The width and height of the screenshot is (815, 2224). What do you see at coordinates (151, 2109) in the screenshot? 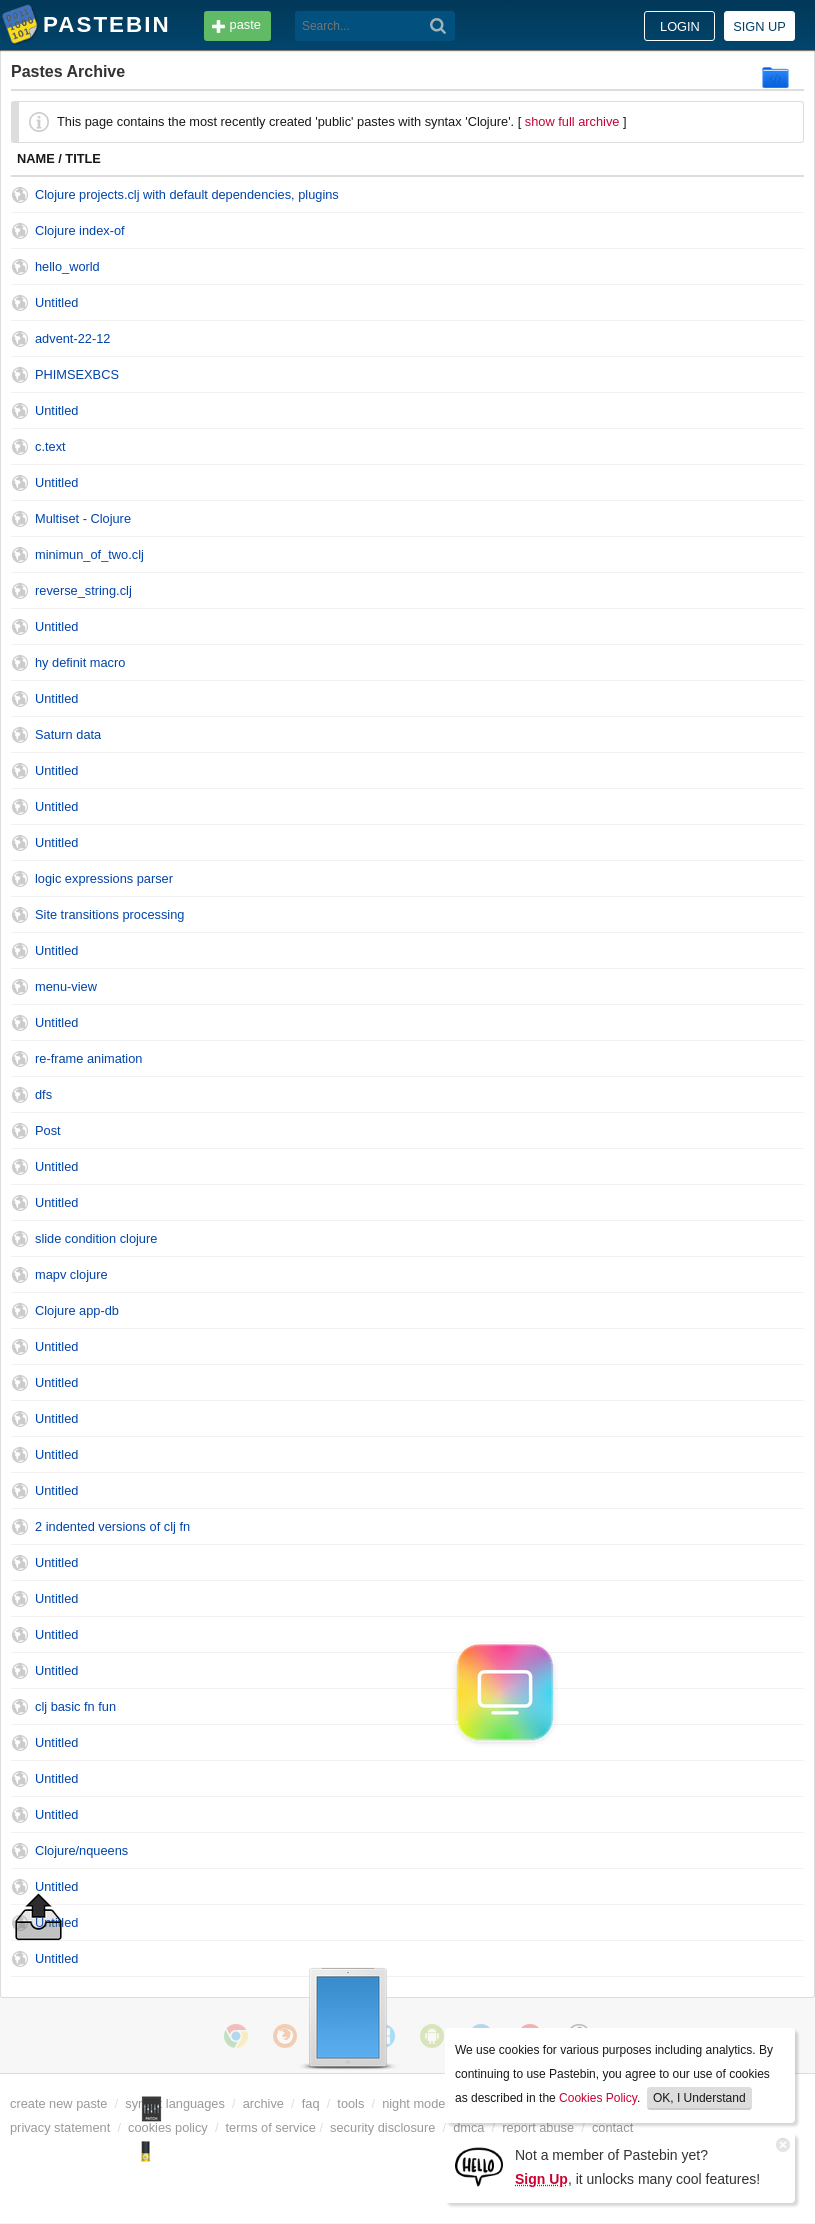
I see `open patch settings in GarageBand` at bounding box center [151, 2109].